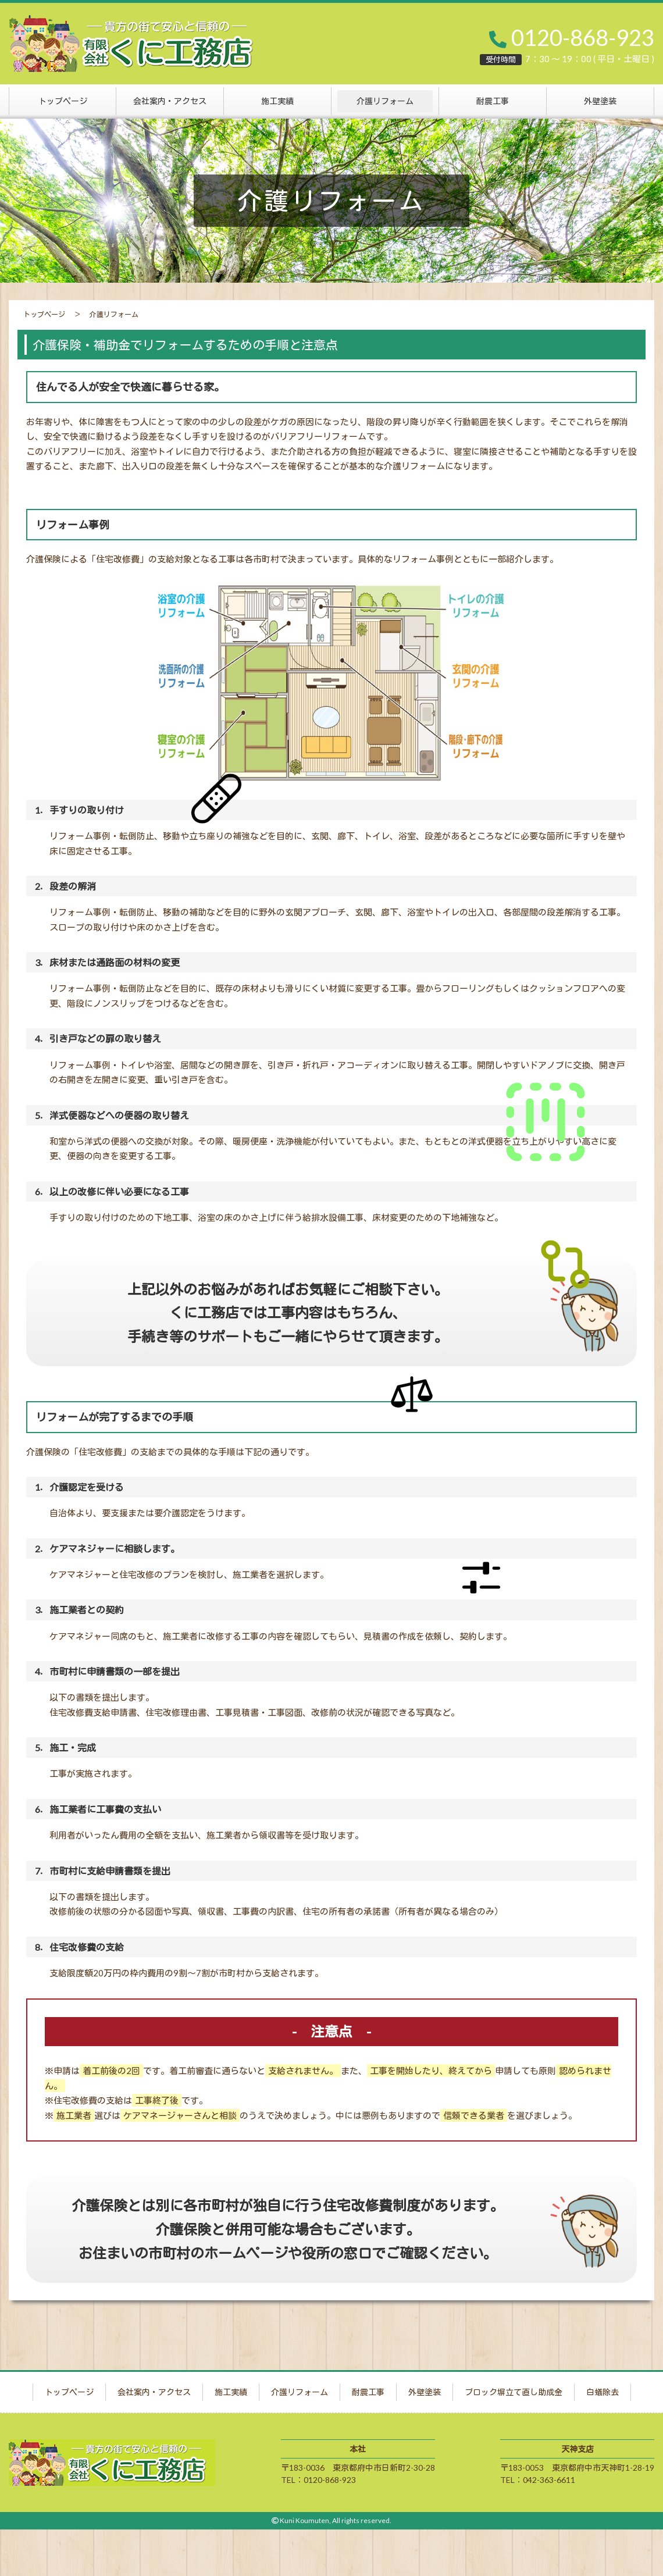  What do you see at coordinates (565, 1264) in the screenshot?
I see `compare branches or commits in a repository` at bounding box center [565, 1264].